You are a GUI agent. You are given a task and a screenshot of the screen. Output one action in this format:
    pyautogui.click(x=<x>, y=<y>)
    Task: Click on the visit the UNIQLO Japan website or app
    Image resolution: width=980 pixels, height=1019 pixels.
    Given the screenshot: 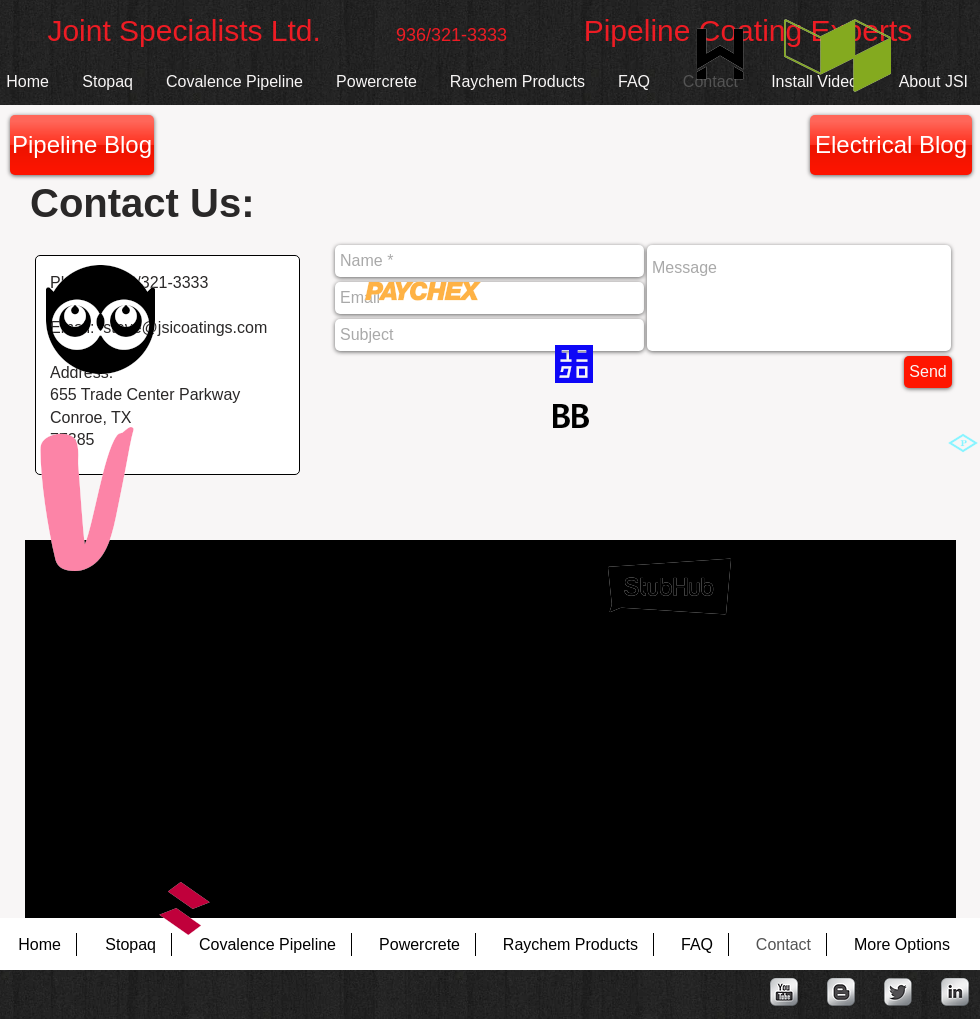 What is the action you would take?
    pyautogui.click(x=574, y=364)
    